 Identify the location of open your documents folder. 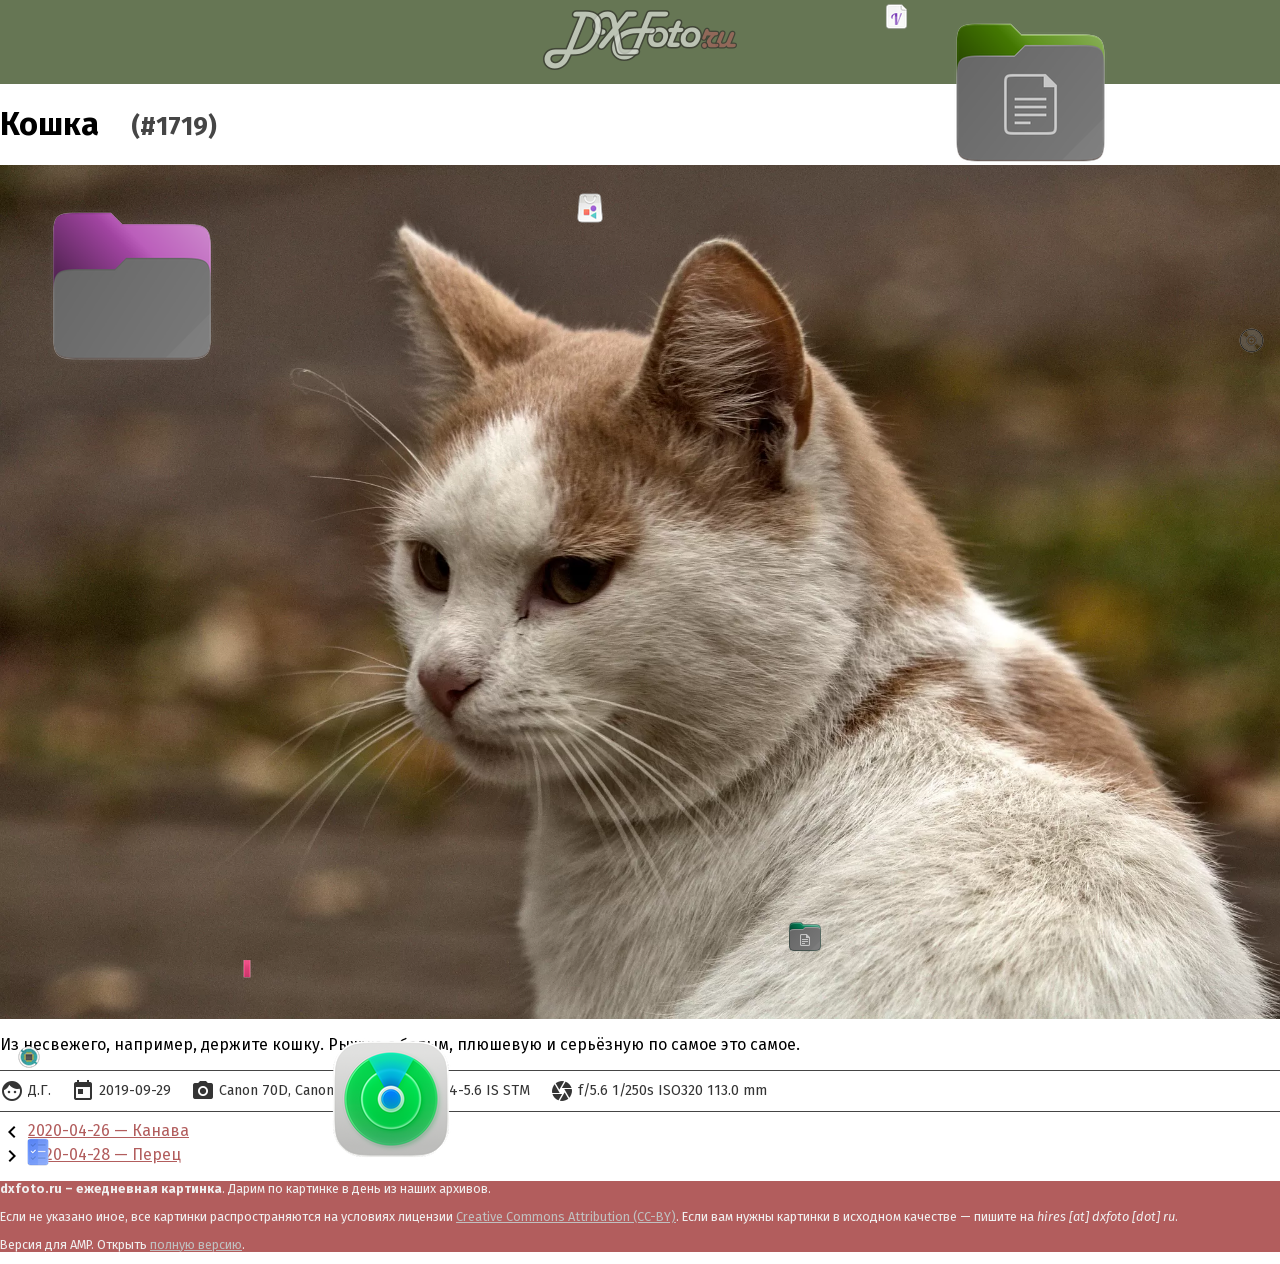
(805, 936).